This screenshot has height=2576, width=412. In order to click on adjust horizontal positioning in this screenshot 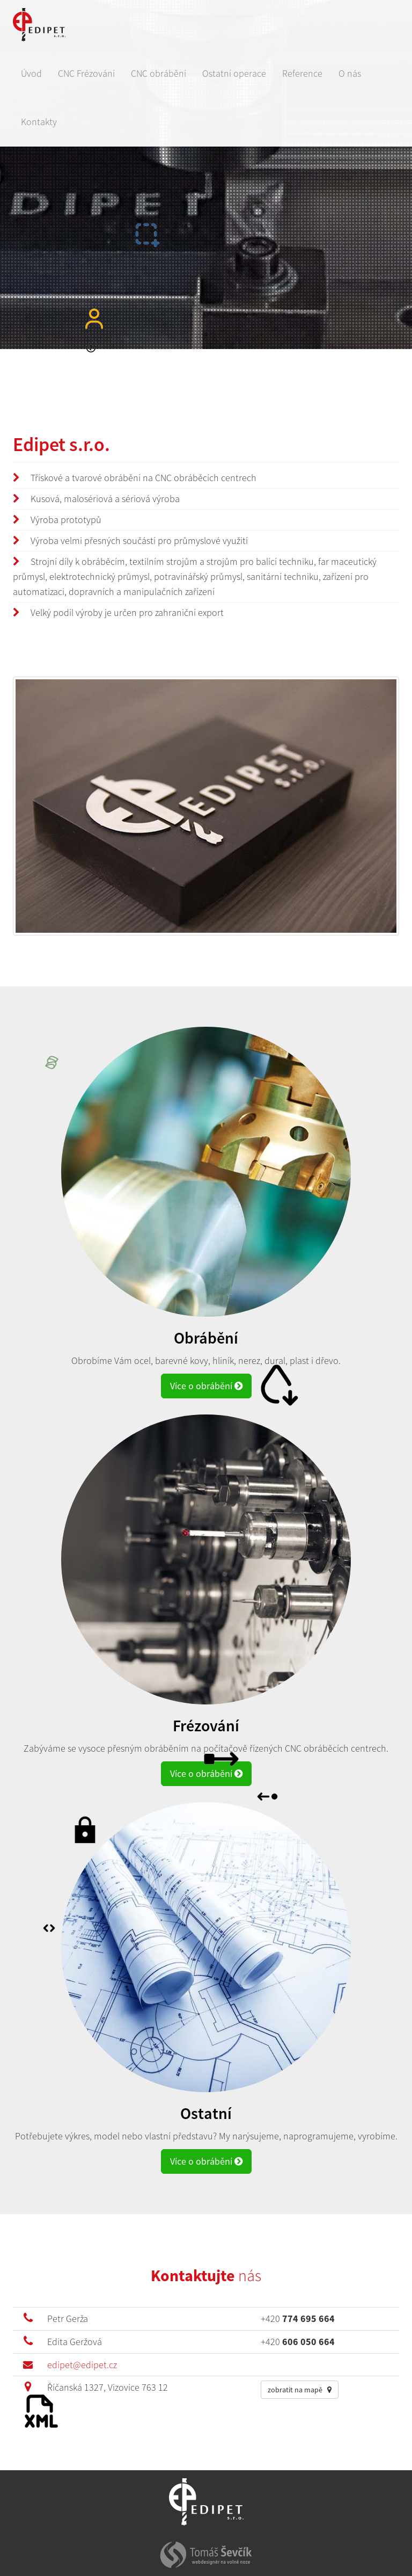, I will do `click(49, 1928)`.